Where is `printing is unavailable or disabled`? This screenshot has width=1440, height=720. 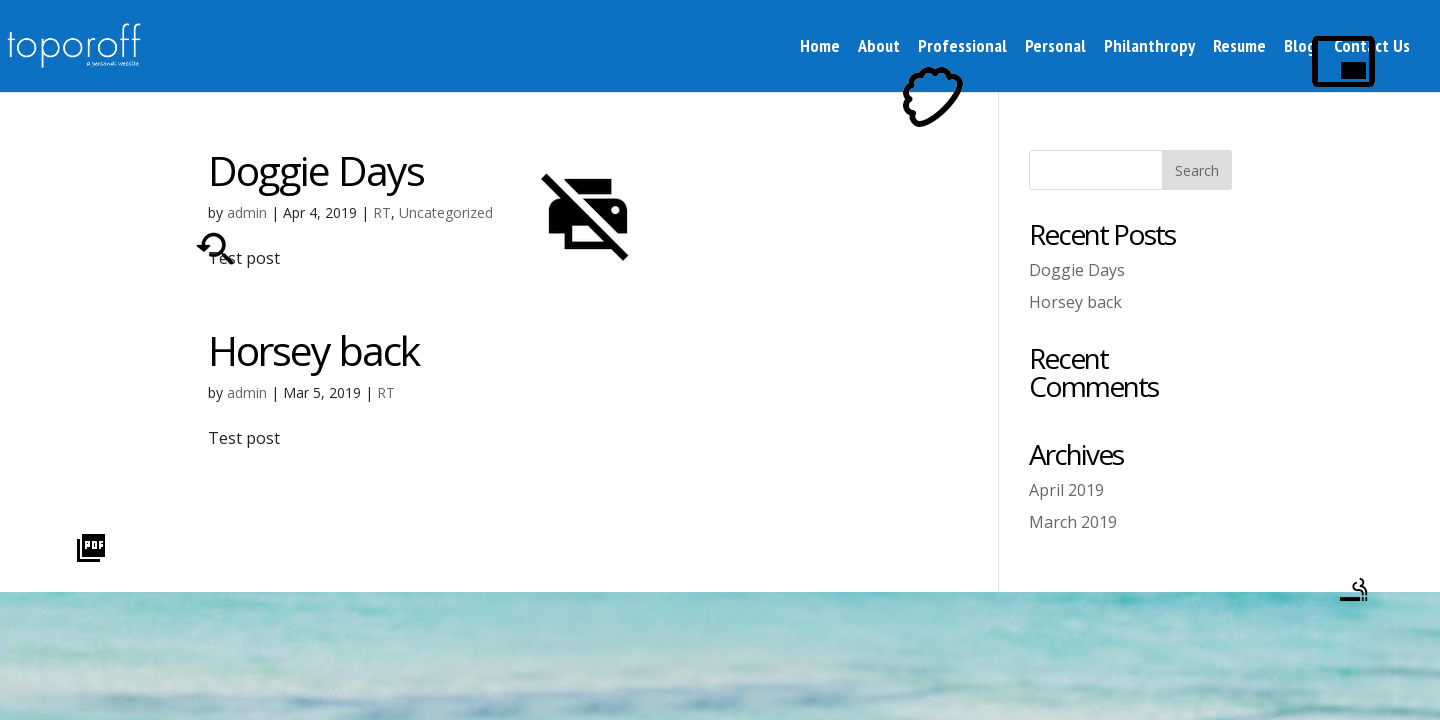 printing is unavailable or disabled is located at coordinates (588, 214).